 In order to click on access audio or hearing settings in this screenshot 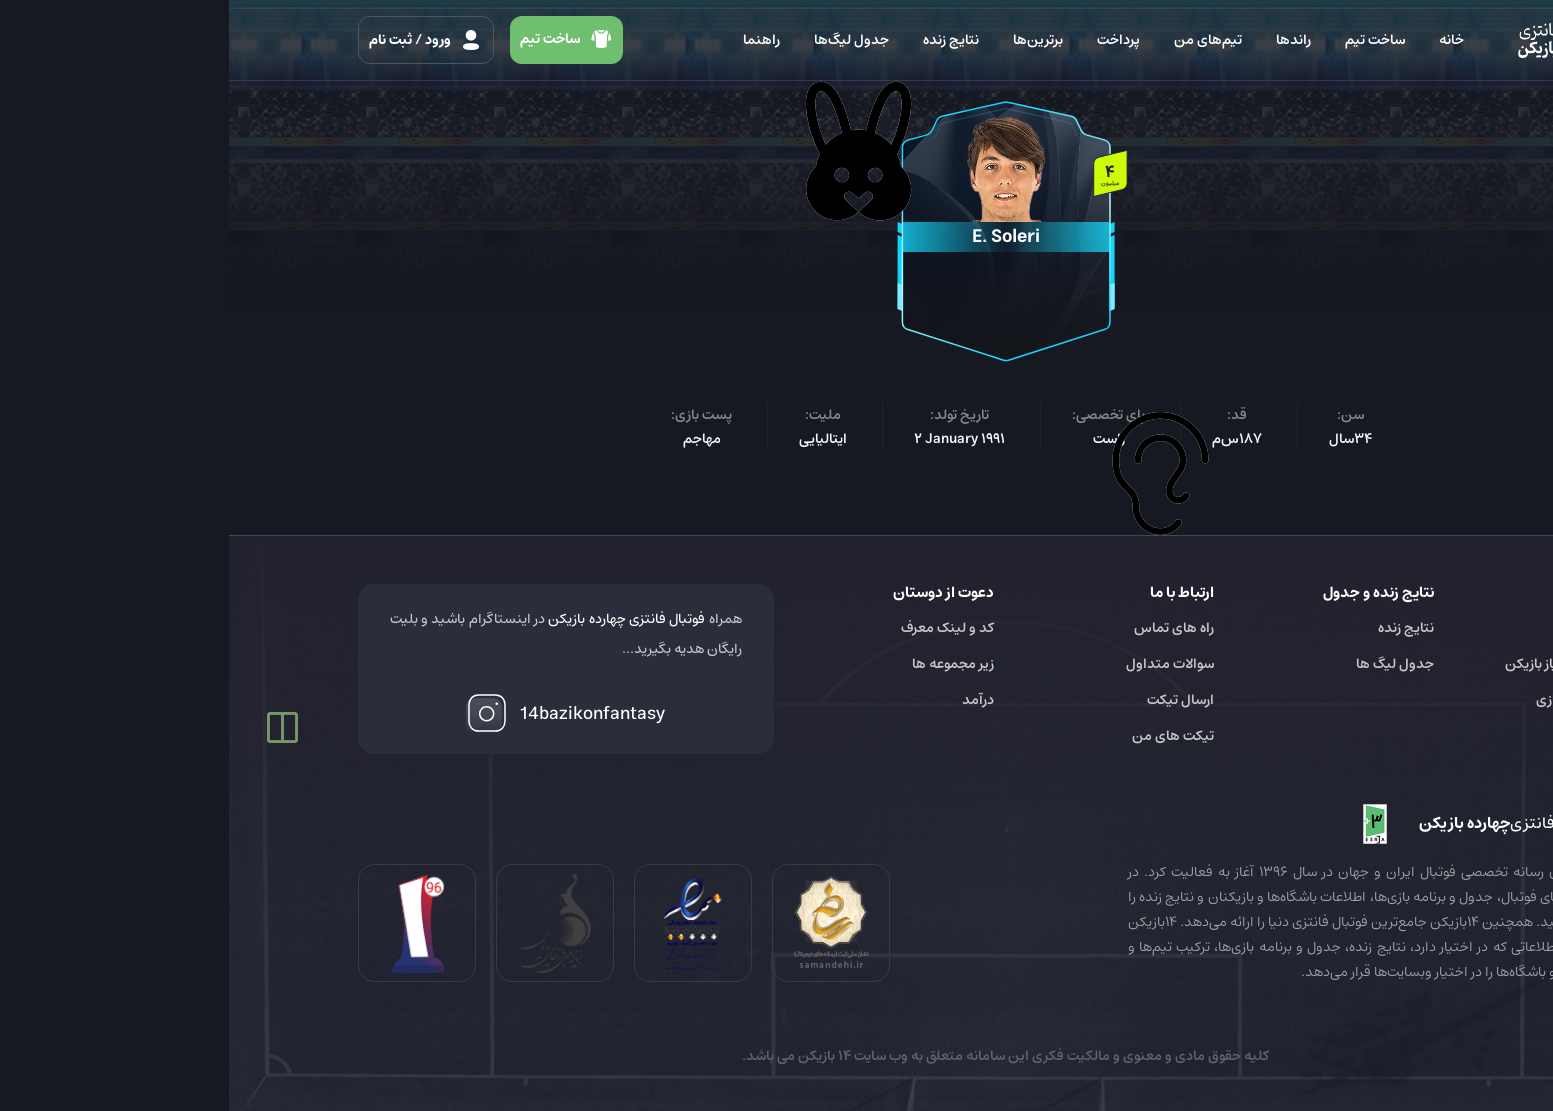, I will do `click(1160, 473)`.